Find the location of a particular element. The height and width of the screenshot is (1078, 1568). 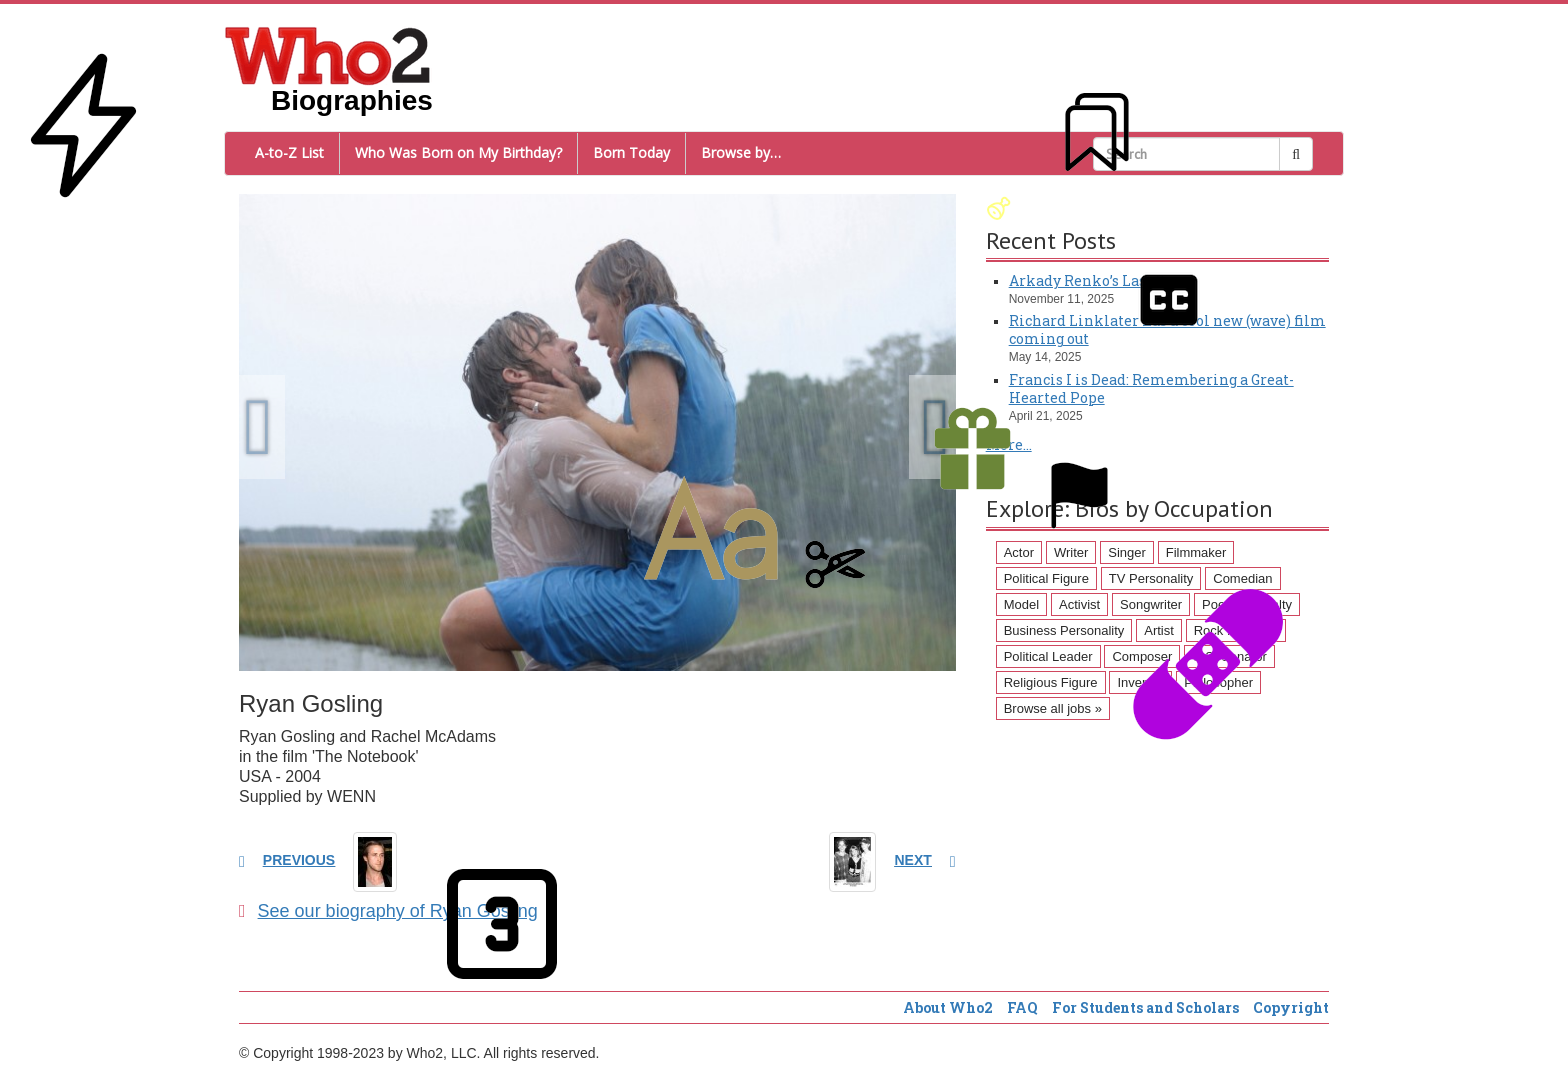

cut selected text or content is located at coordinates (835, 564).